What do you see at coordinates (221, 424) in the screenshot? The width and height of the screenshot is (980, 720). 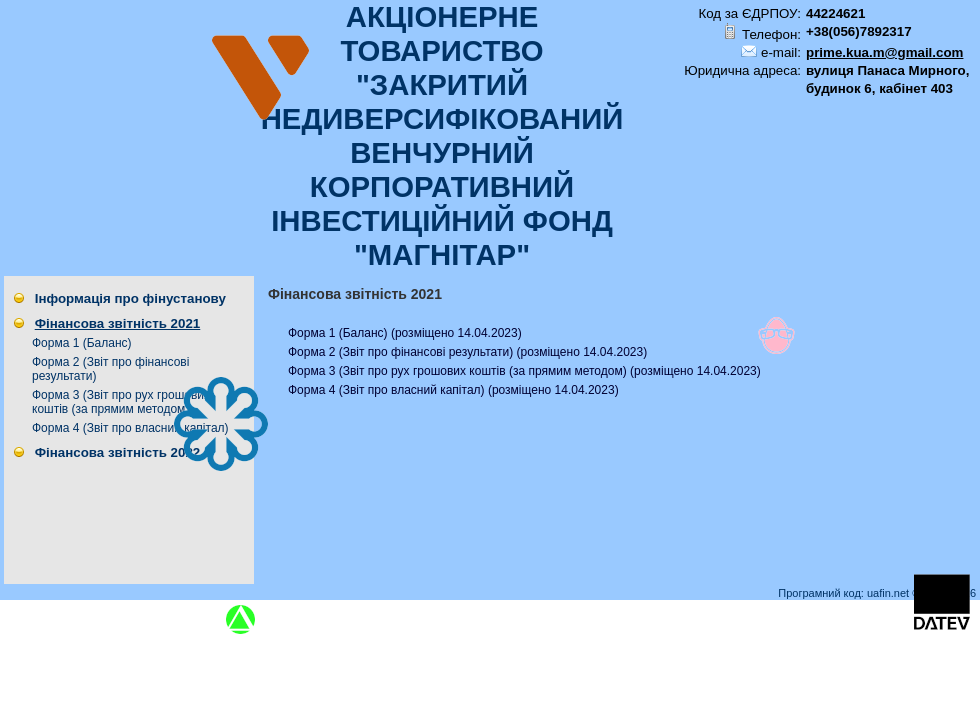 I see `svg file format indicator` at bounding box center [221, 424].